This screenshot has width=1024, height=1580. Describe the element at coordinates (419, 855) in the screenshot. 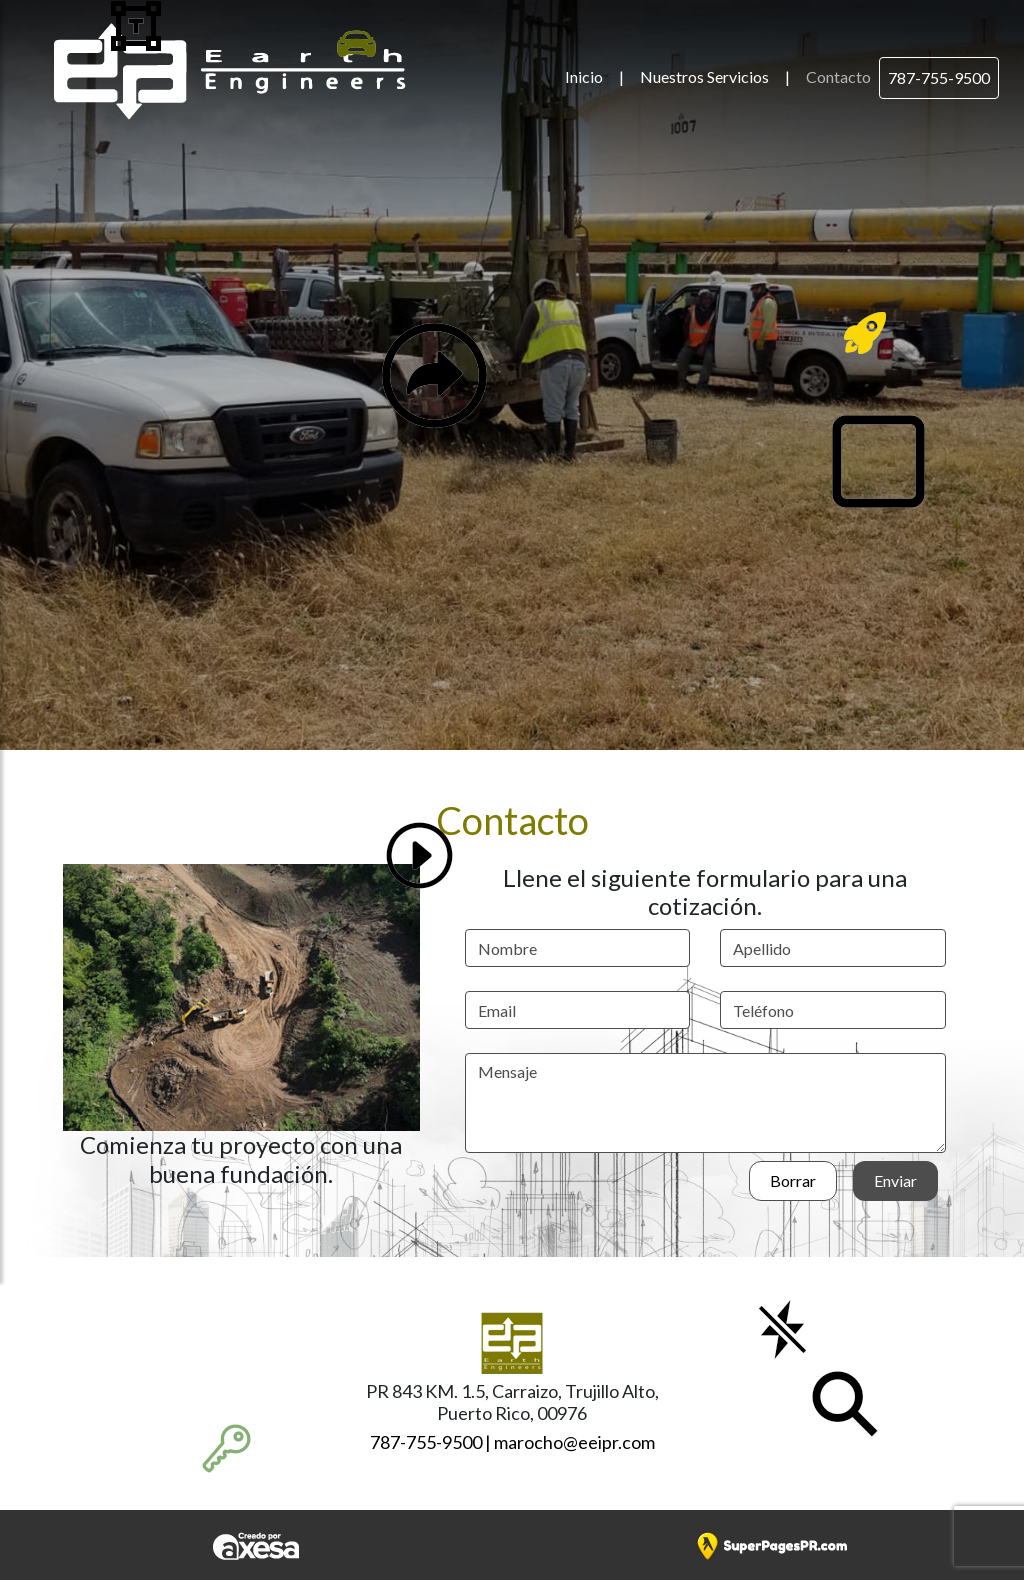

I see `play media or video content` at that location.